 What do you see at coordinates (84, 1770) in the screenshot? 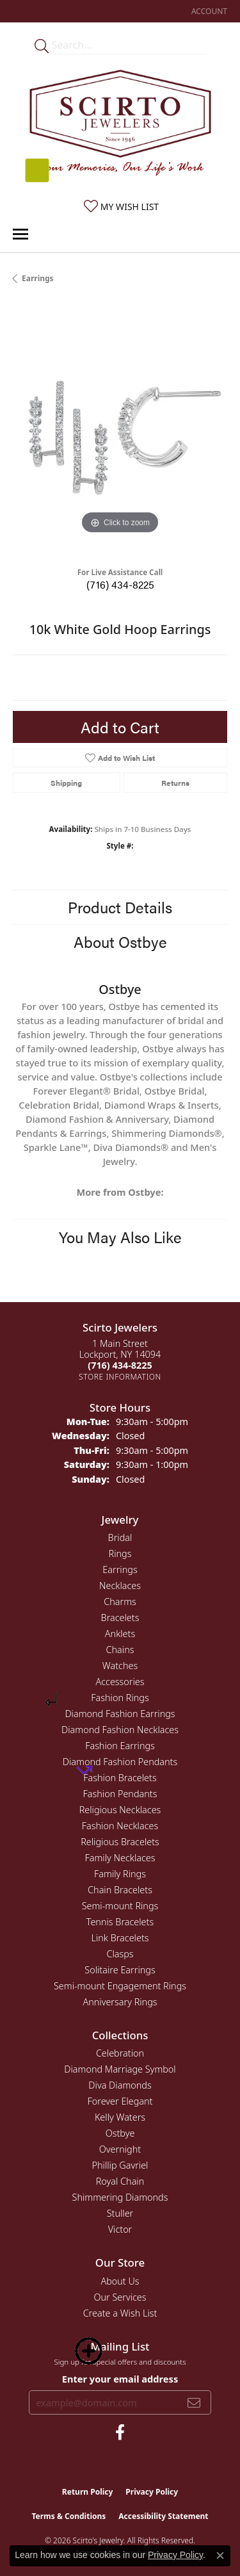
I see `reply to a message or forward content` at bounding box center [84, 1770].